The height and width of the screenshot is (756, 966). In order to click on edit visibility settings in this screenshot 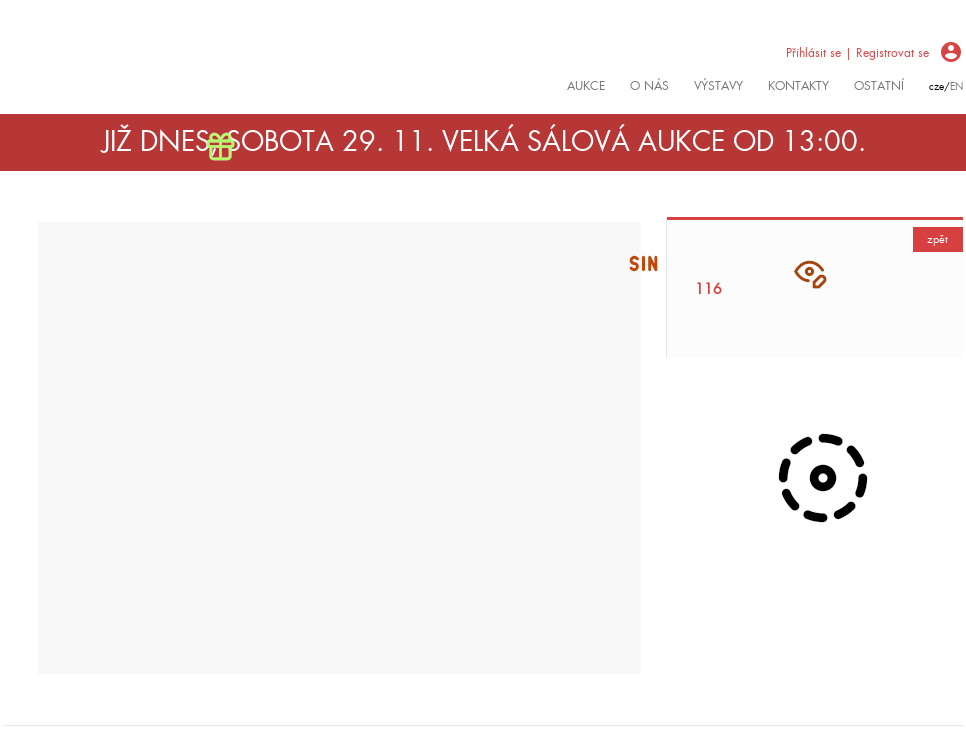, I will do `click(809, 271)`.